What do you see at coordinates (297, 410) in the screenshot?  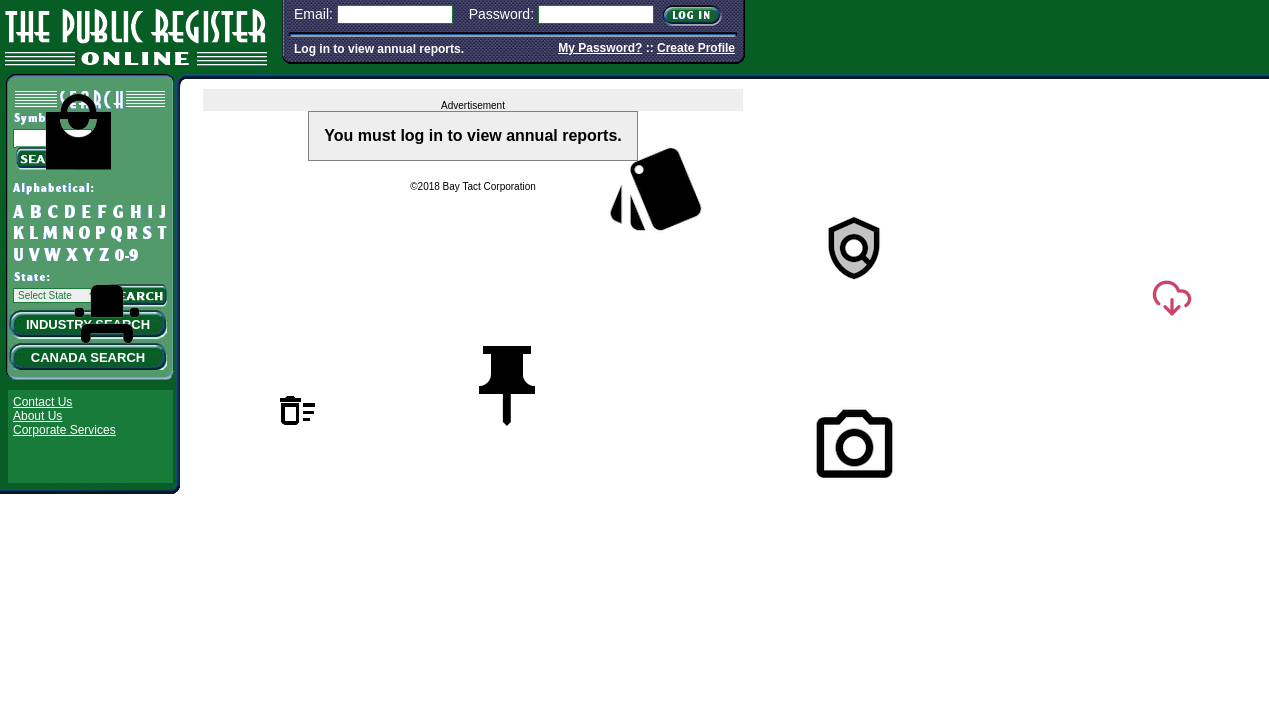 I see `delete all selected items` at bounding box center [297, 410].